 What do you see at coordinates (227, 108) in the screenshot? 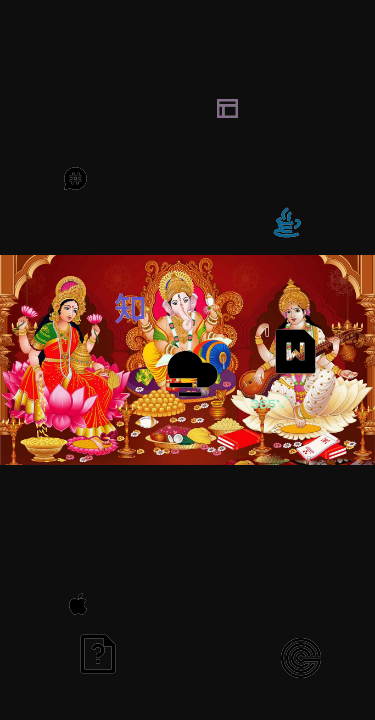
I see `switch to sidebar layout view` at bounding box center [227, 108].